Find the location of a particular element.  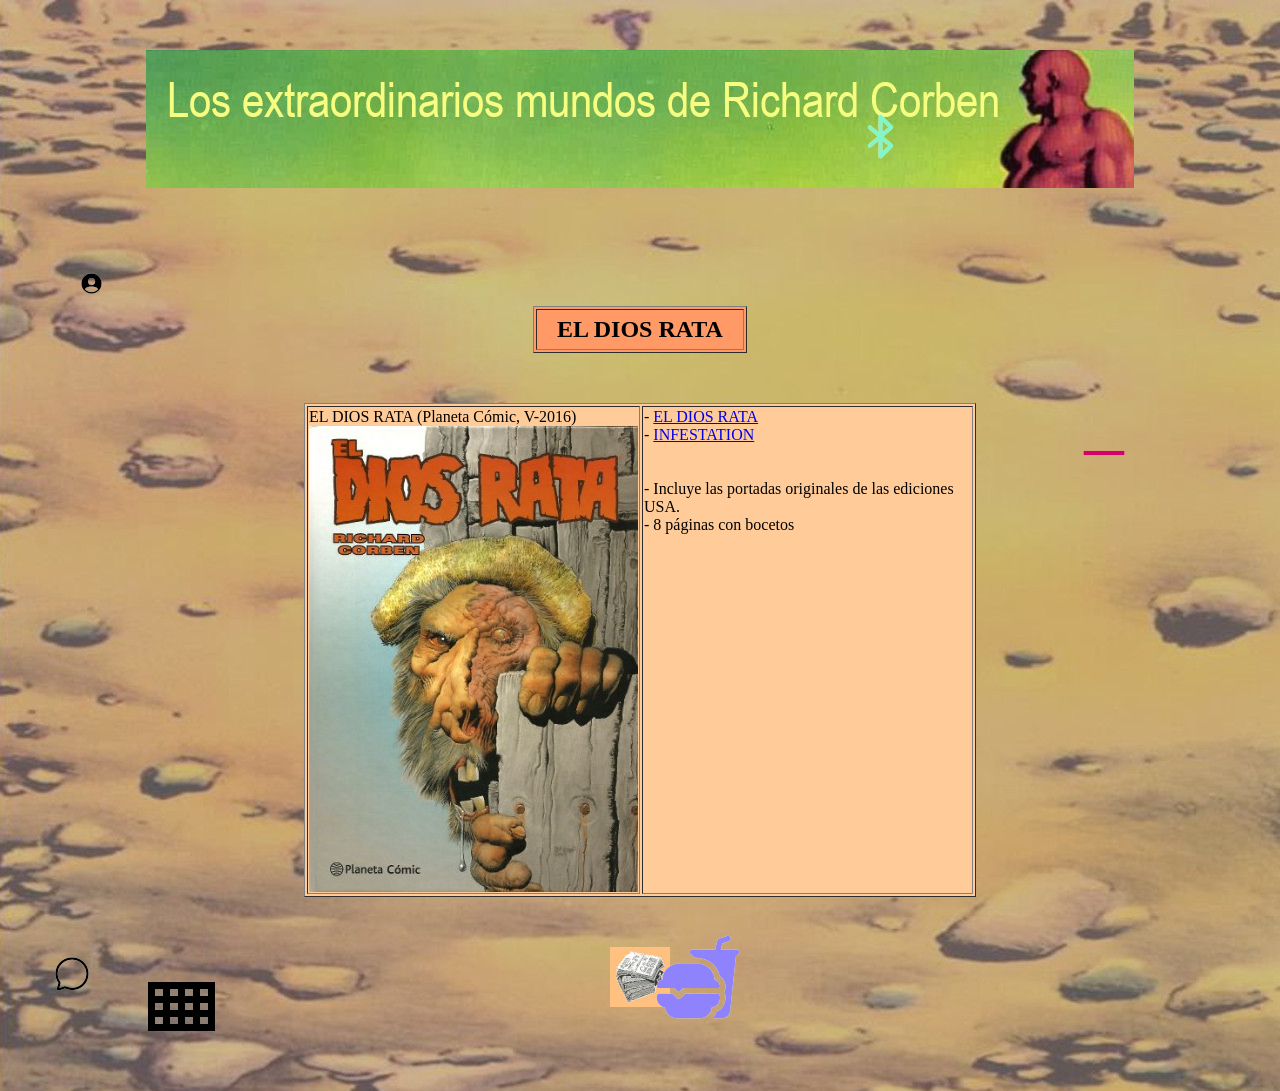

browse nearby fast food restaurants is located at coordinates (698, 977).